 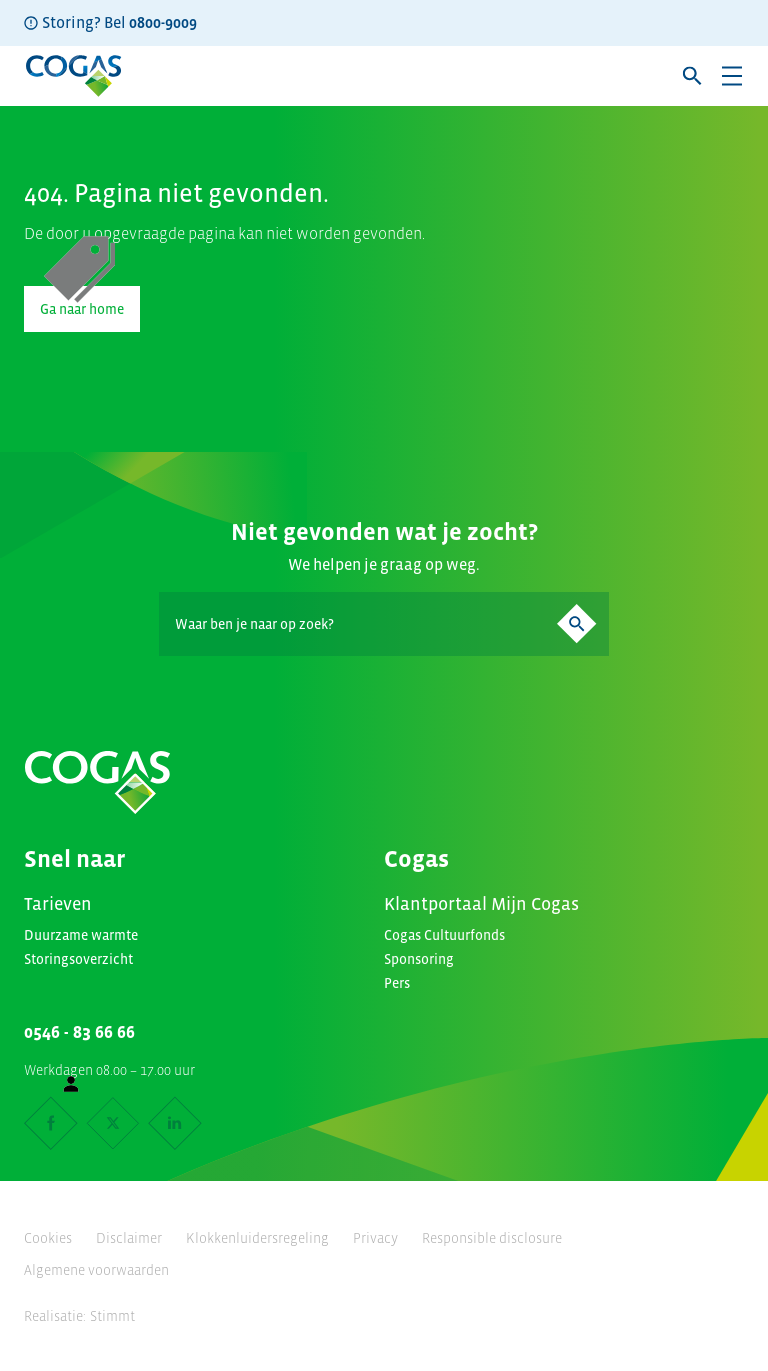 I want to click on view your profile, so click(x=71, y=1084).